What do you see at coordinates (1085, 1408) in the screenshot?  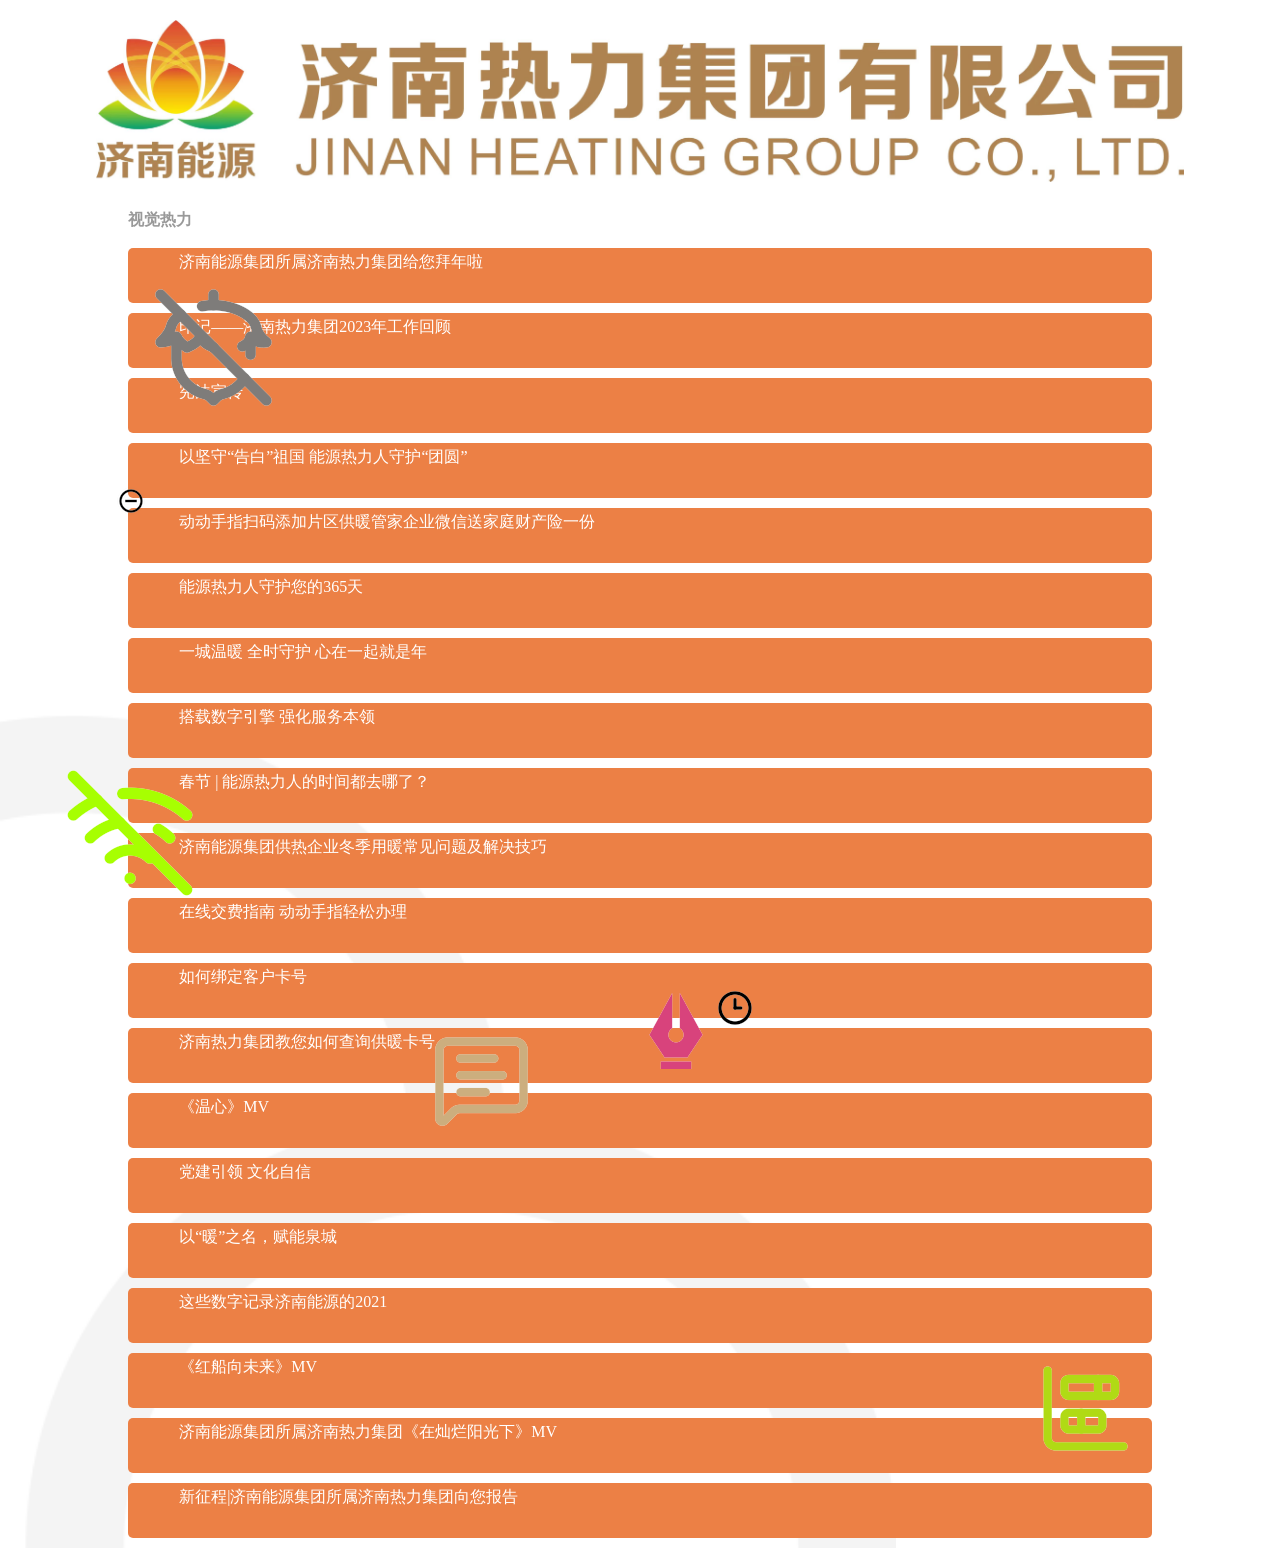 I see `view stacked bar chart data` at bounding box center [1085, 1408].